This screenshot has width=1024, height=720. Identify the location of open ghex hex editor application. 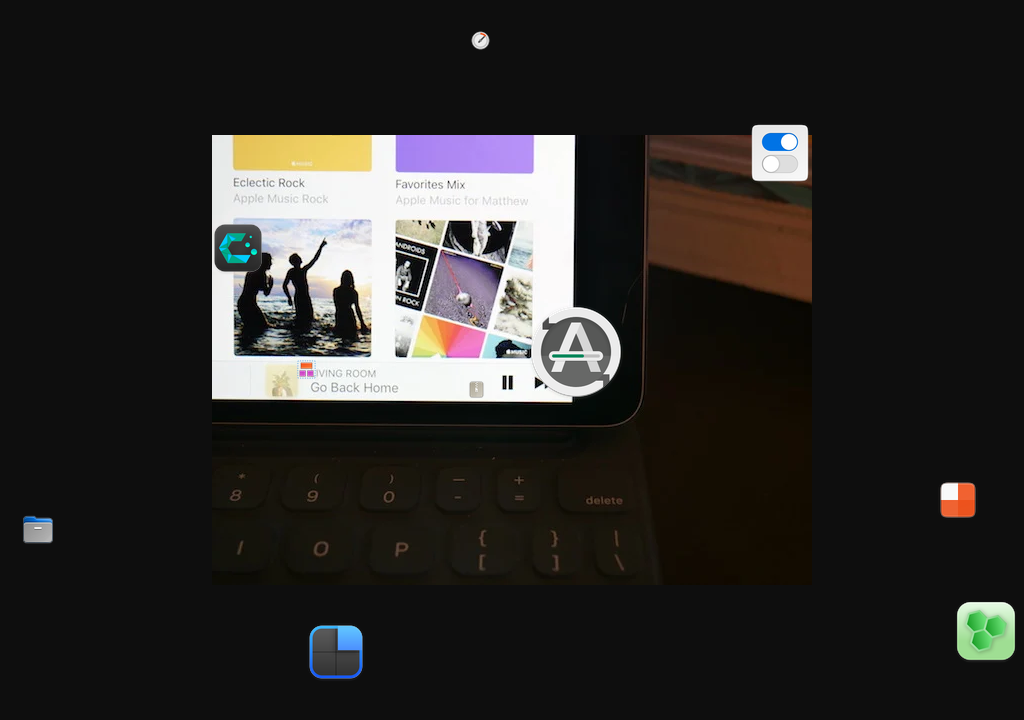
(986, 631).